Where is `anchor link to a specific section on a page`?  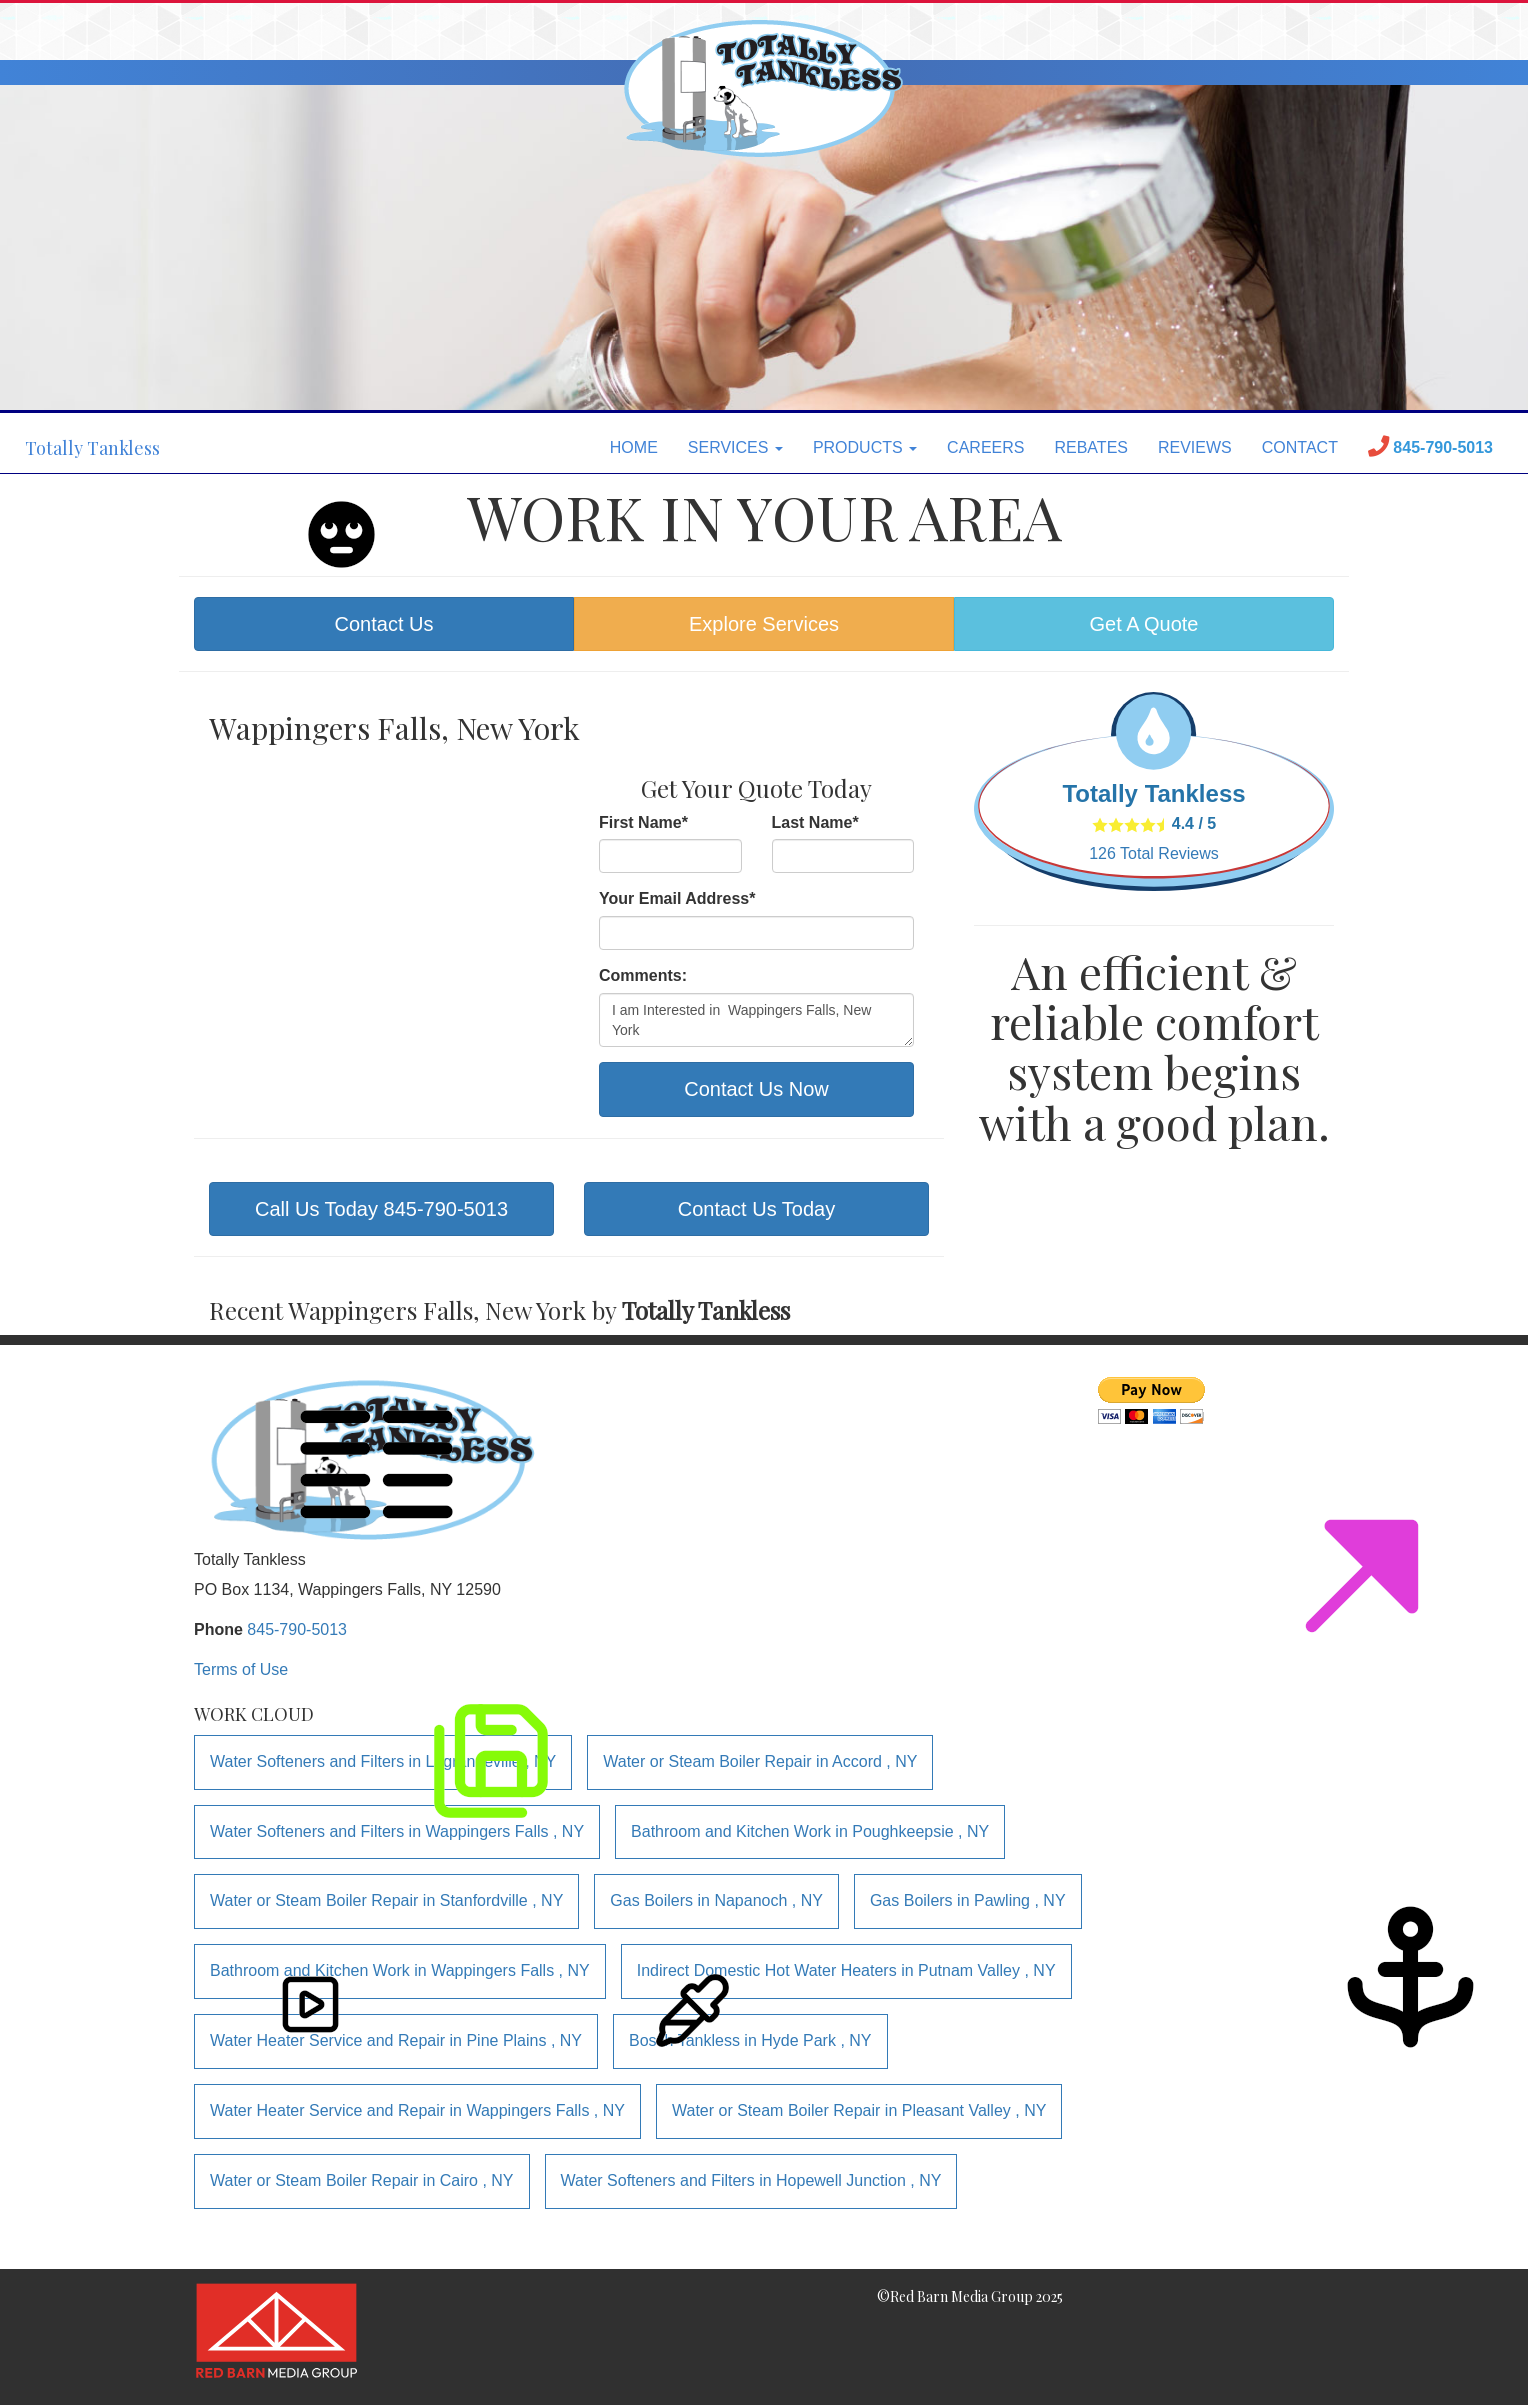 anchor link to a specific section on a page is located at coordinates (1410, 1974).